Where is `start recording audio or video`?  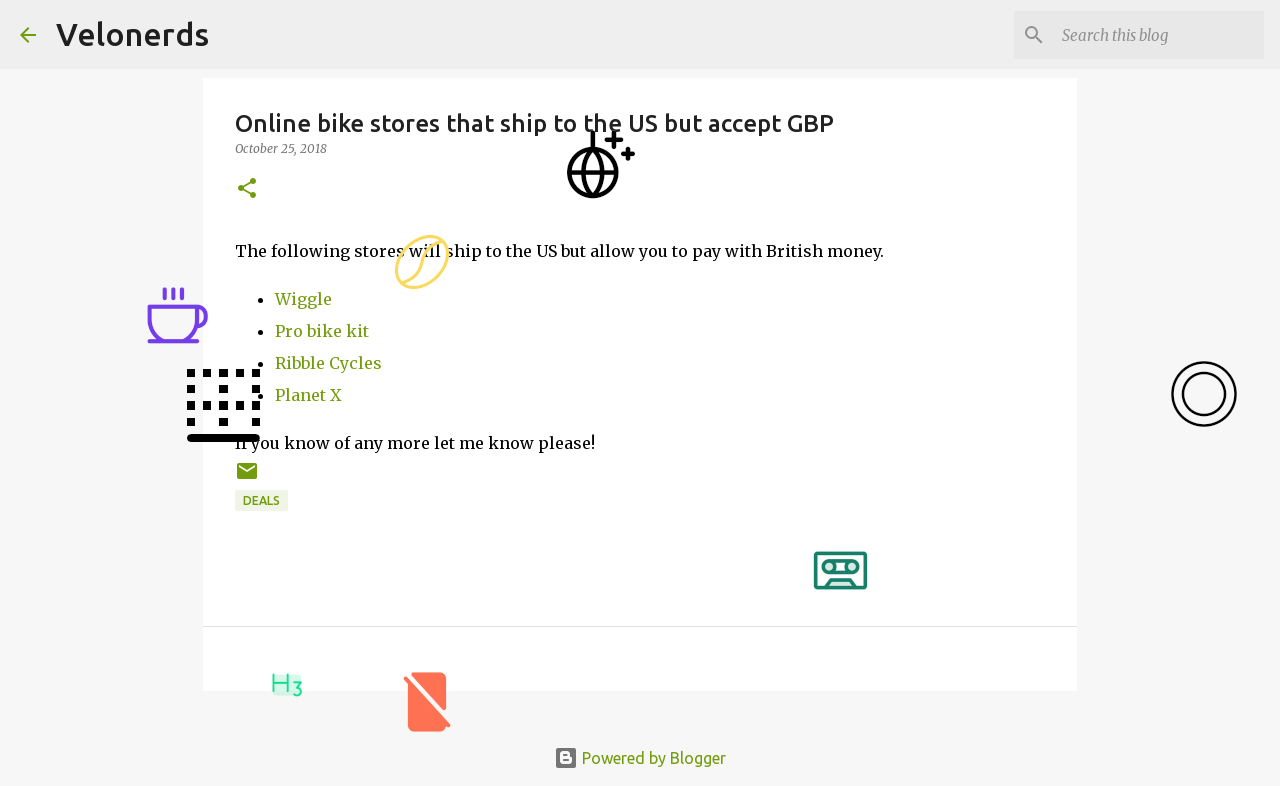
start recording audio or video is located at coordinates (1204, 394).